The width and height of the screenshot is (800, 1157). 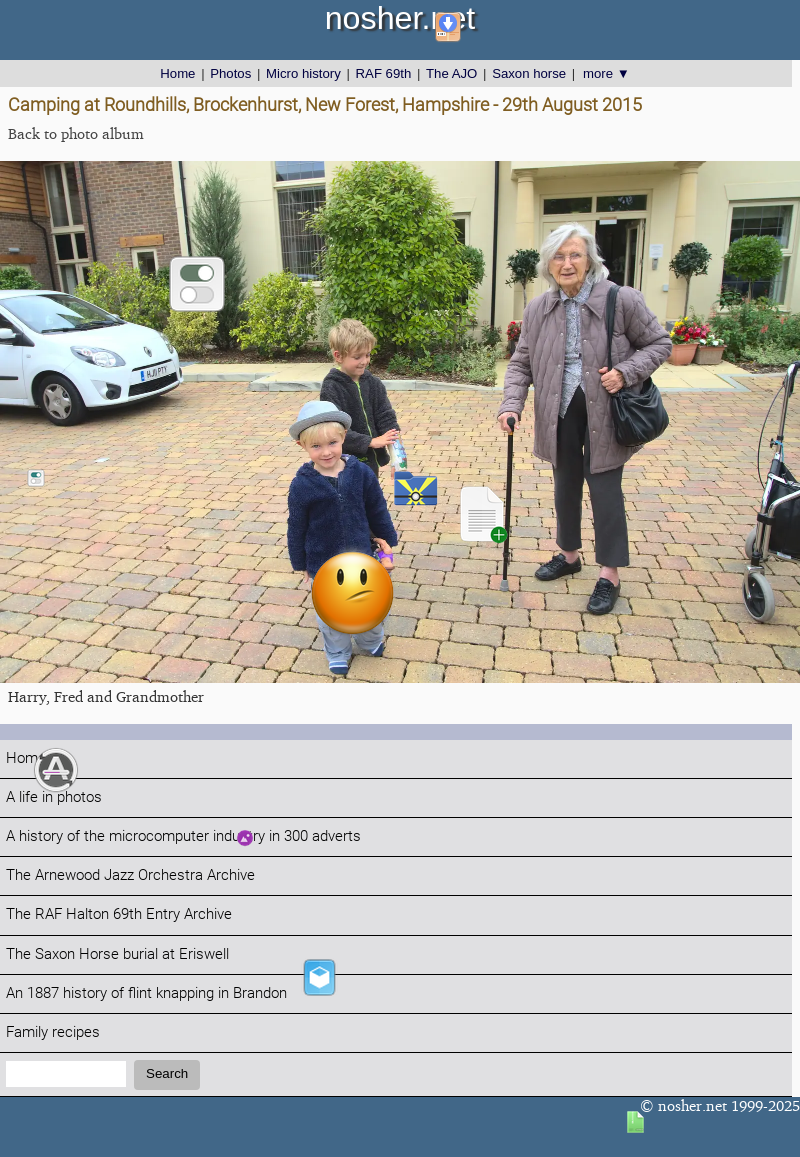 I want to click on open pokémon quick ball themed folder, so click(x=415, y=489).